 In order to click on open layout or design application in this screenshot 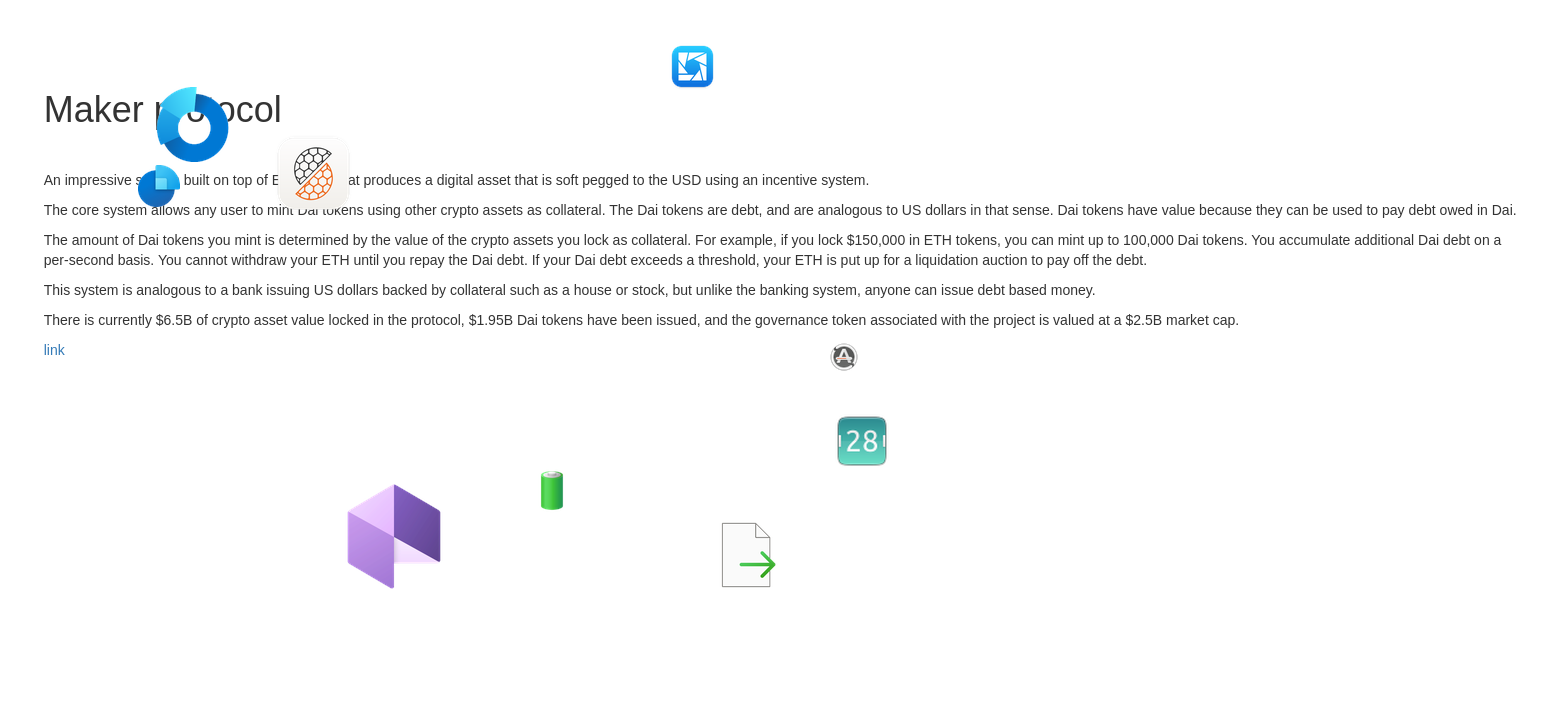, I will do `click(394, 537)`.